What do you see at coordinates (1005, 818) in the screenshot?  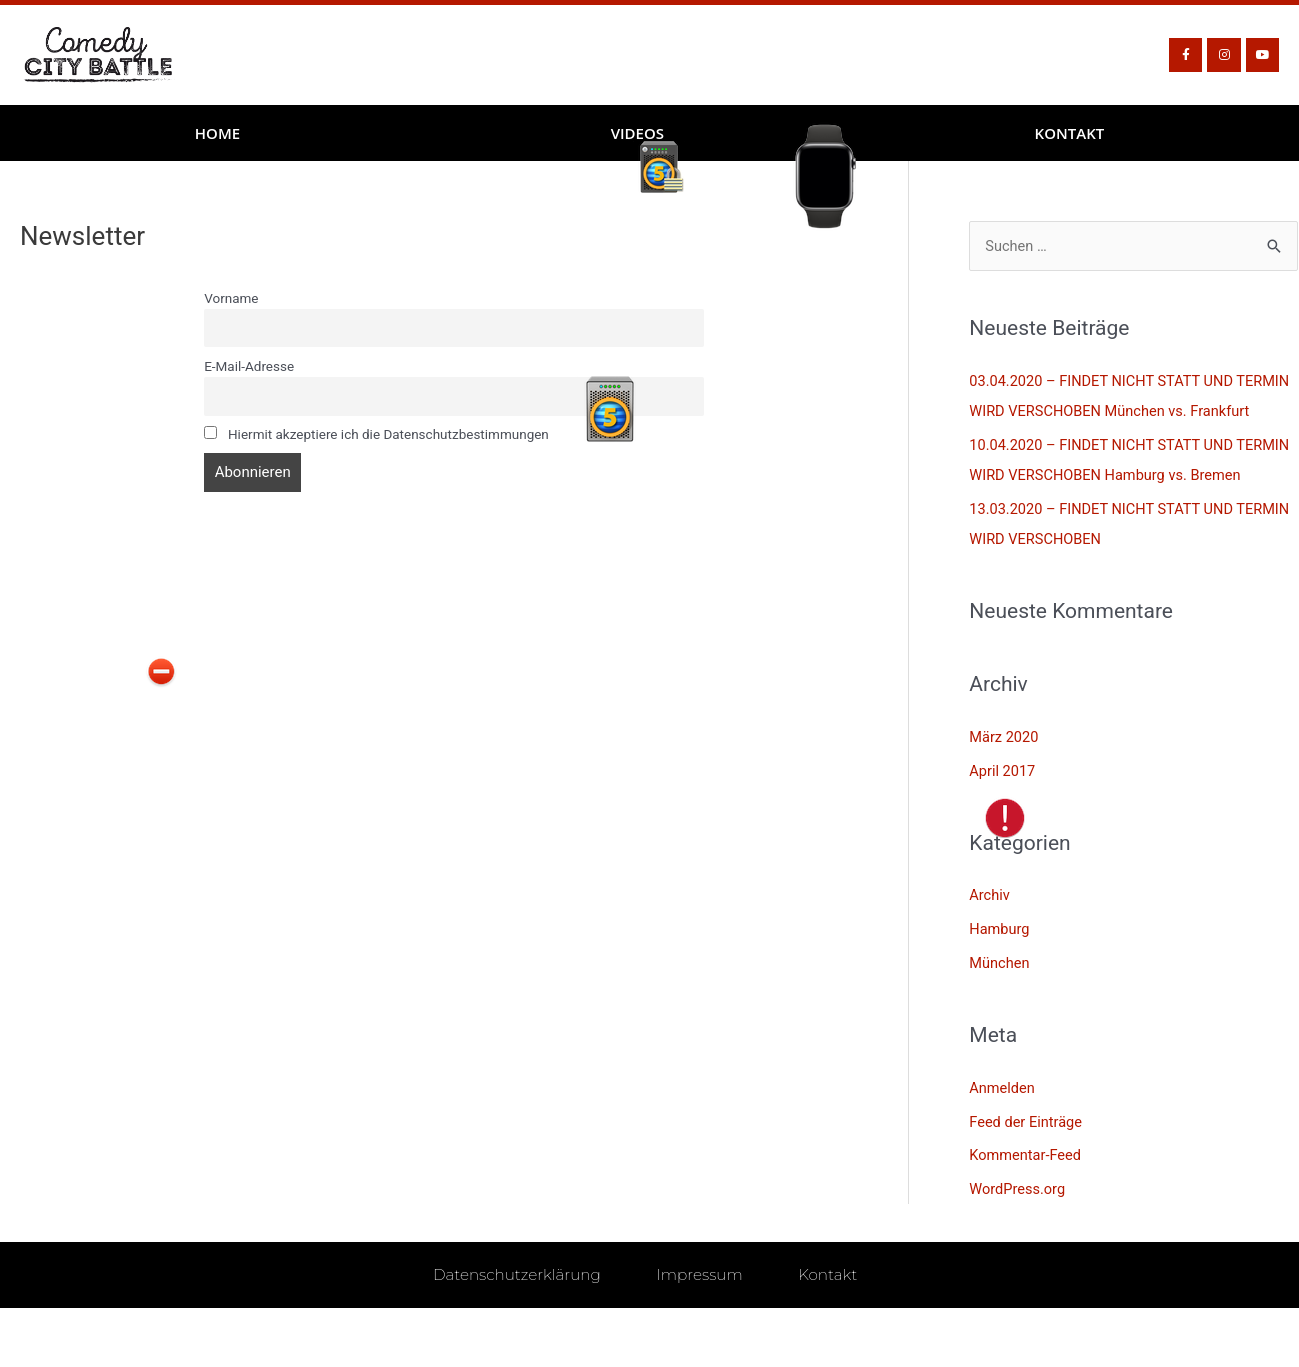 I see `indicates an important or urgent notification` at bounding box center [1005, 818].